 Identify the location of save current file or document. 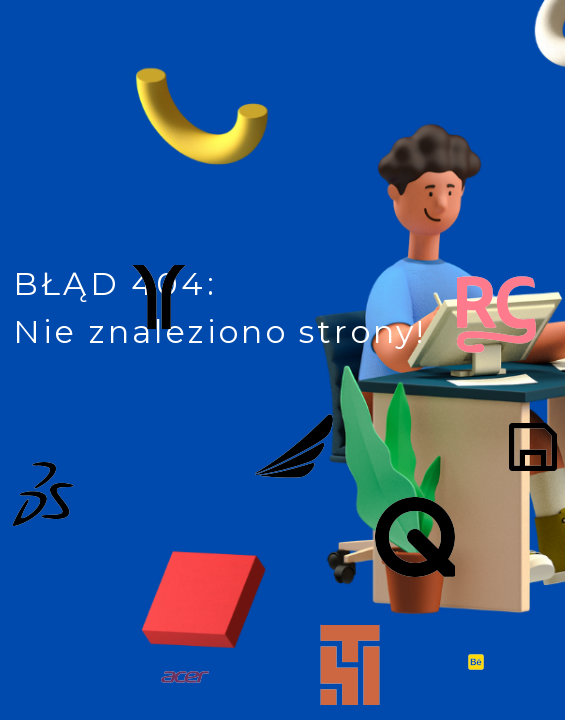
(533, 447).